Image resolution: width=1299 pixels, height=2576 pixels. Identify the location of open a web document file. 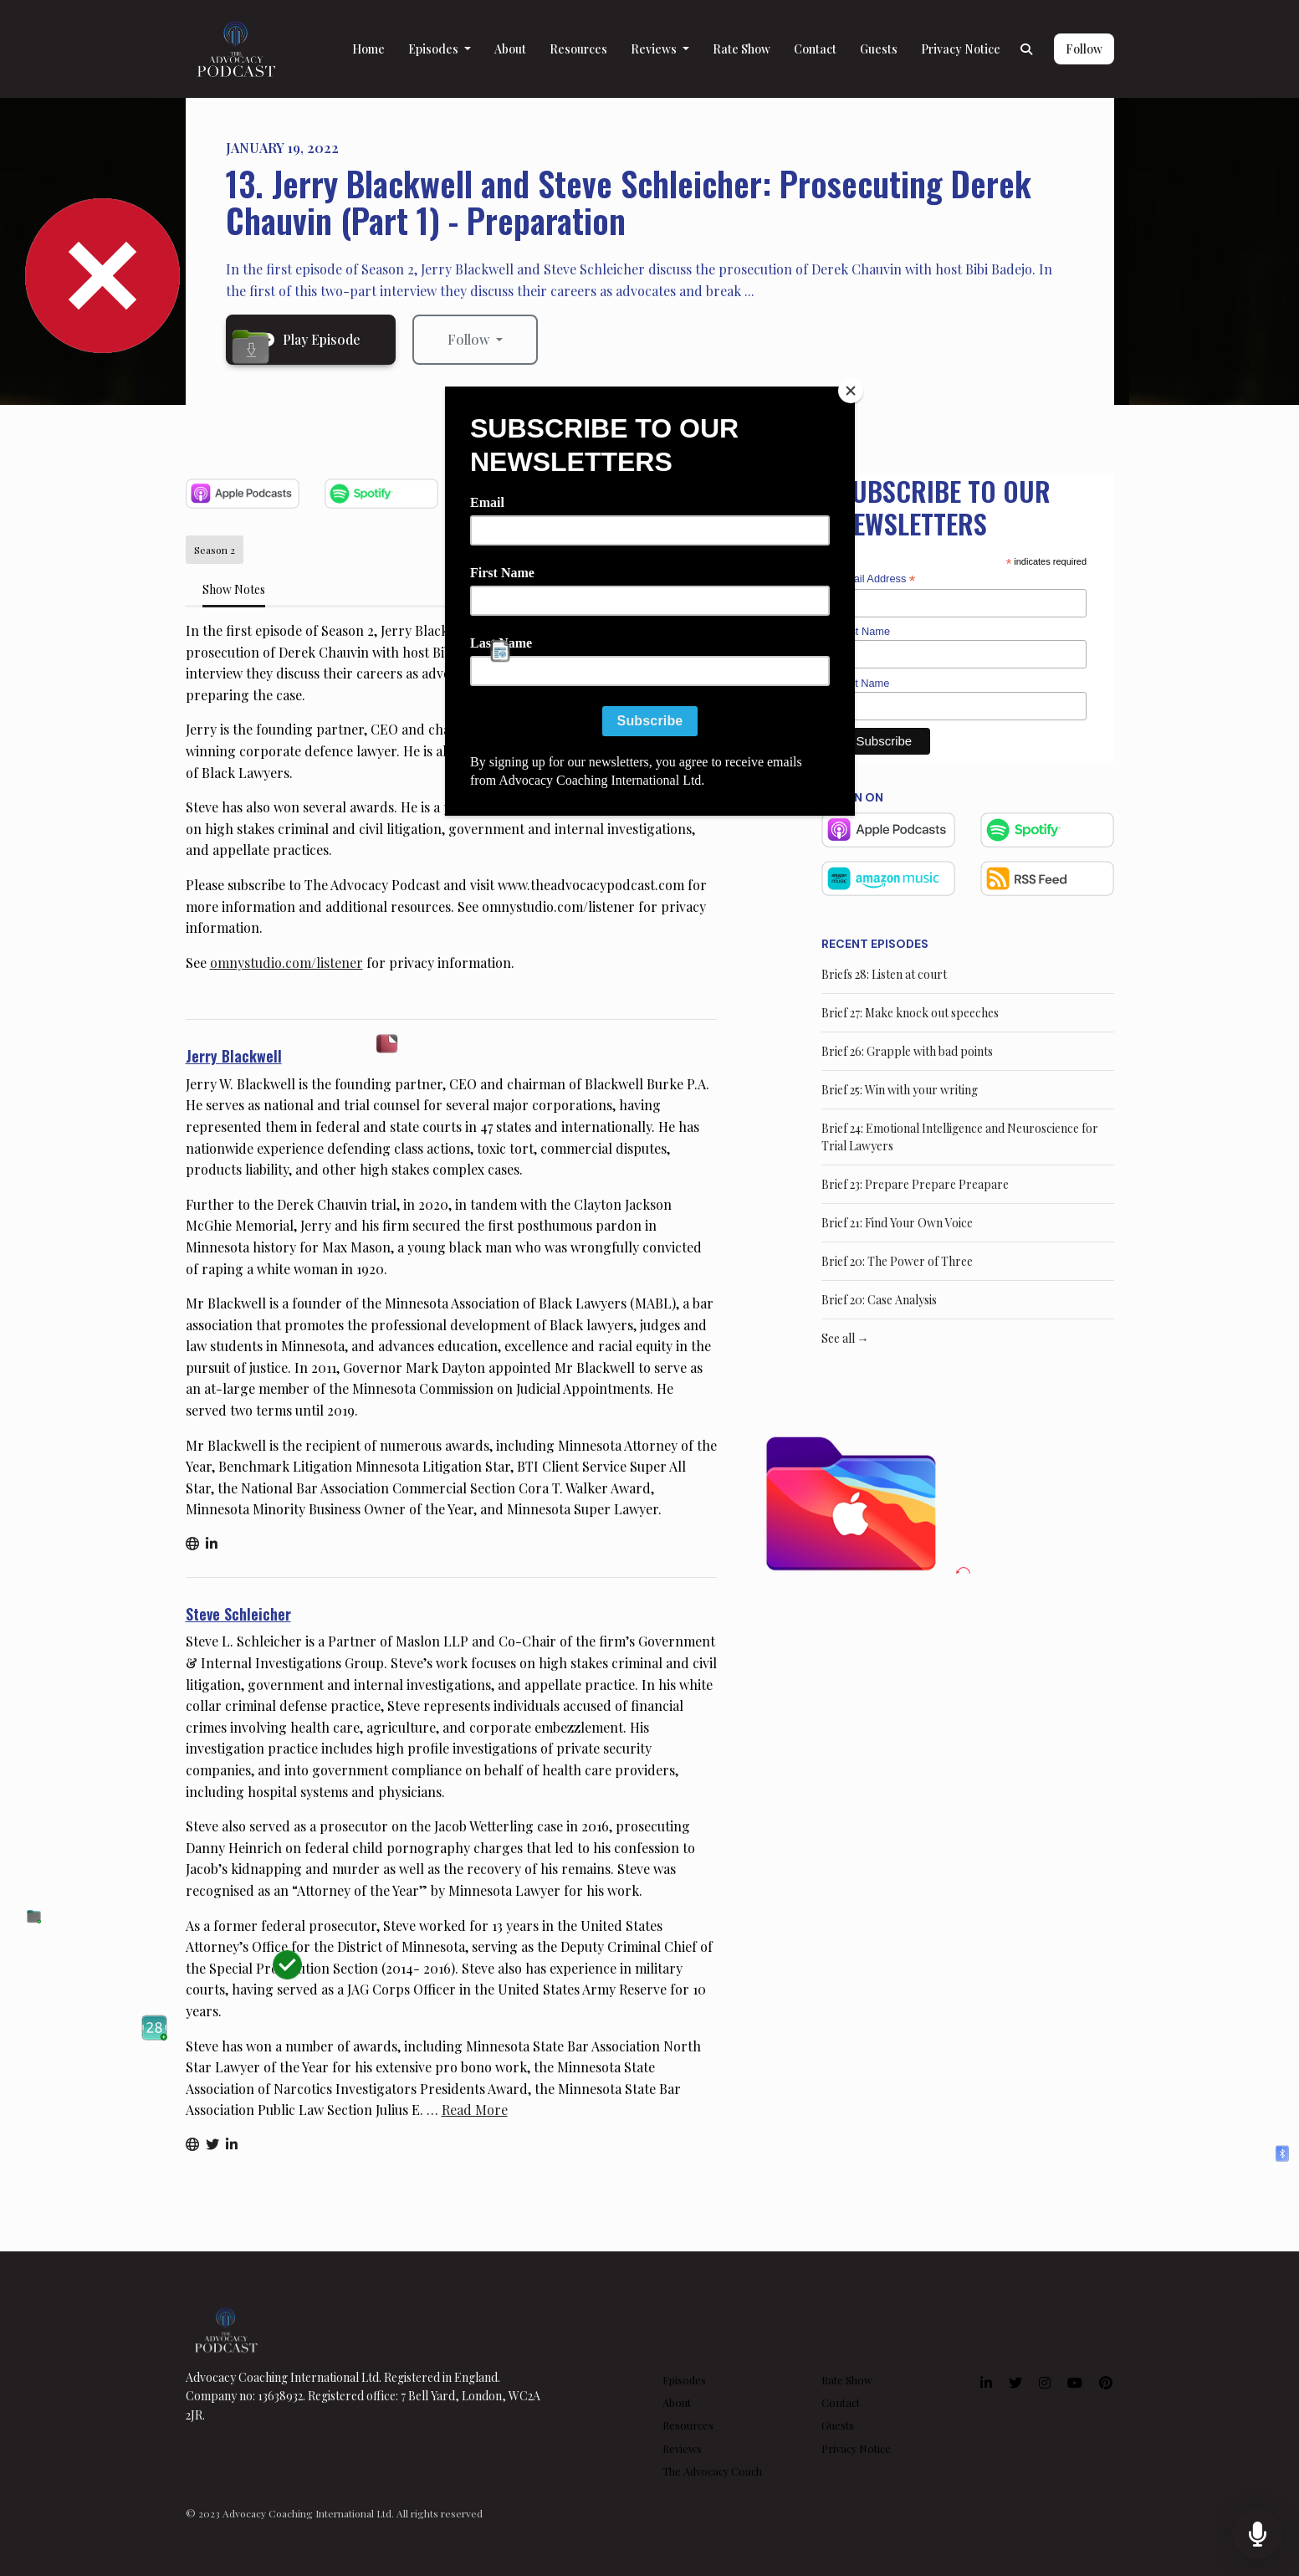
(500, 651).